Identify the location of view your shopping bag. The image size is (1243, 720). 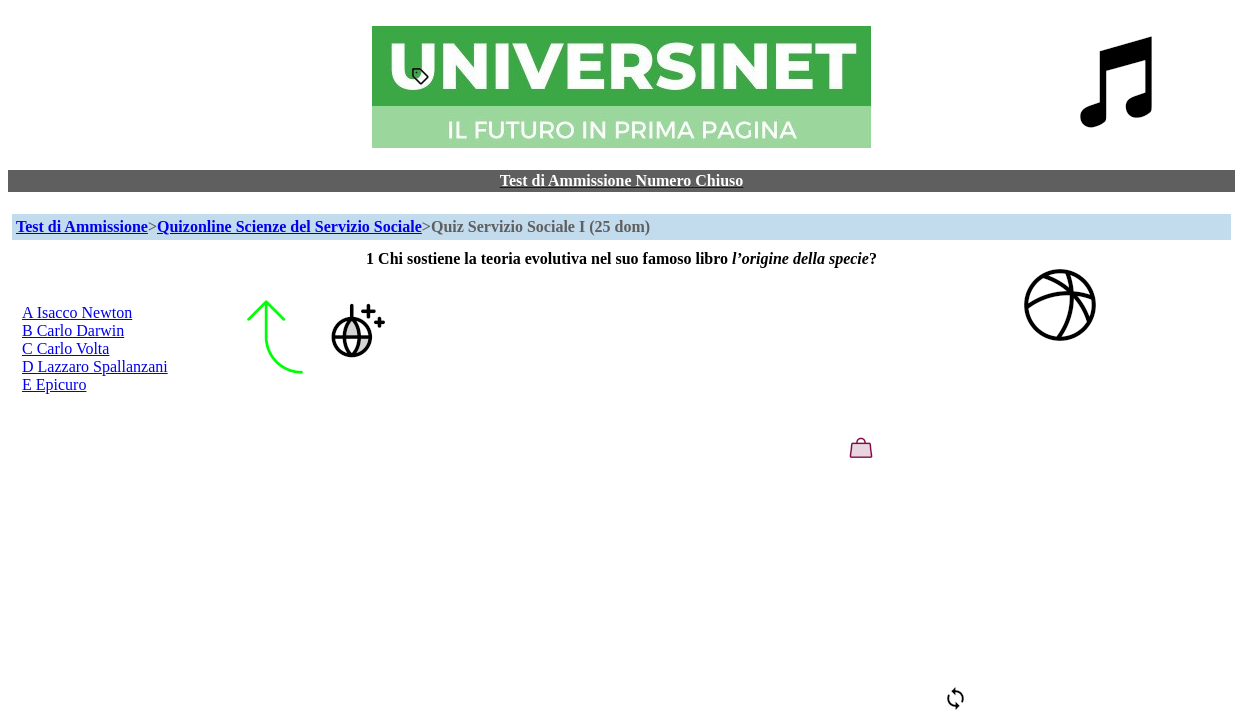
(861, 449).